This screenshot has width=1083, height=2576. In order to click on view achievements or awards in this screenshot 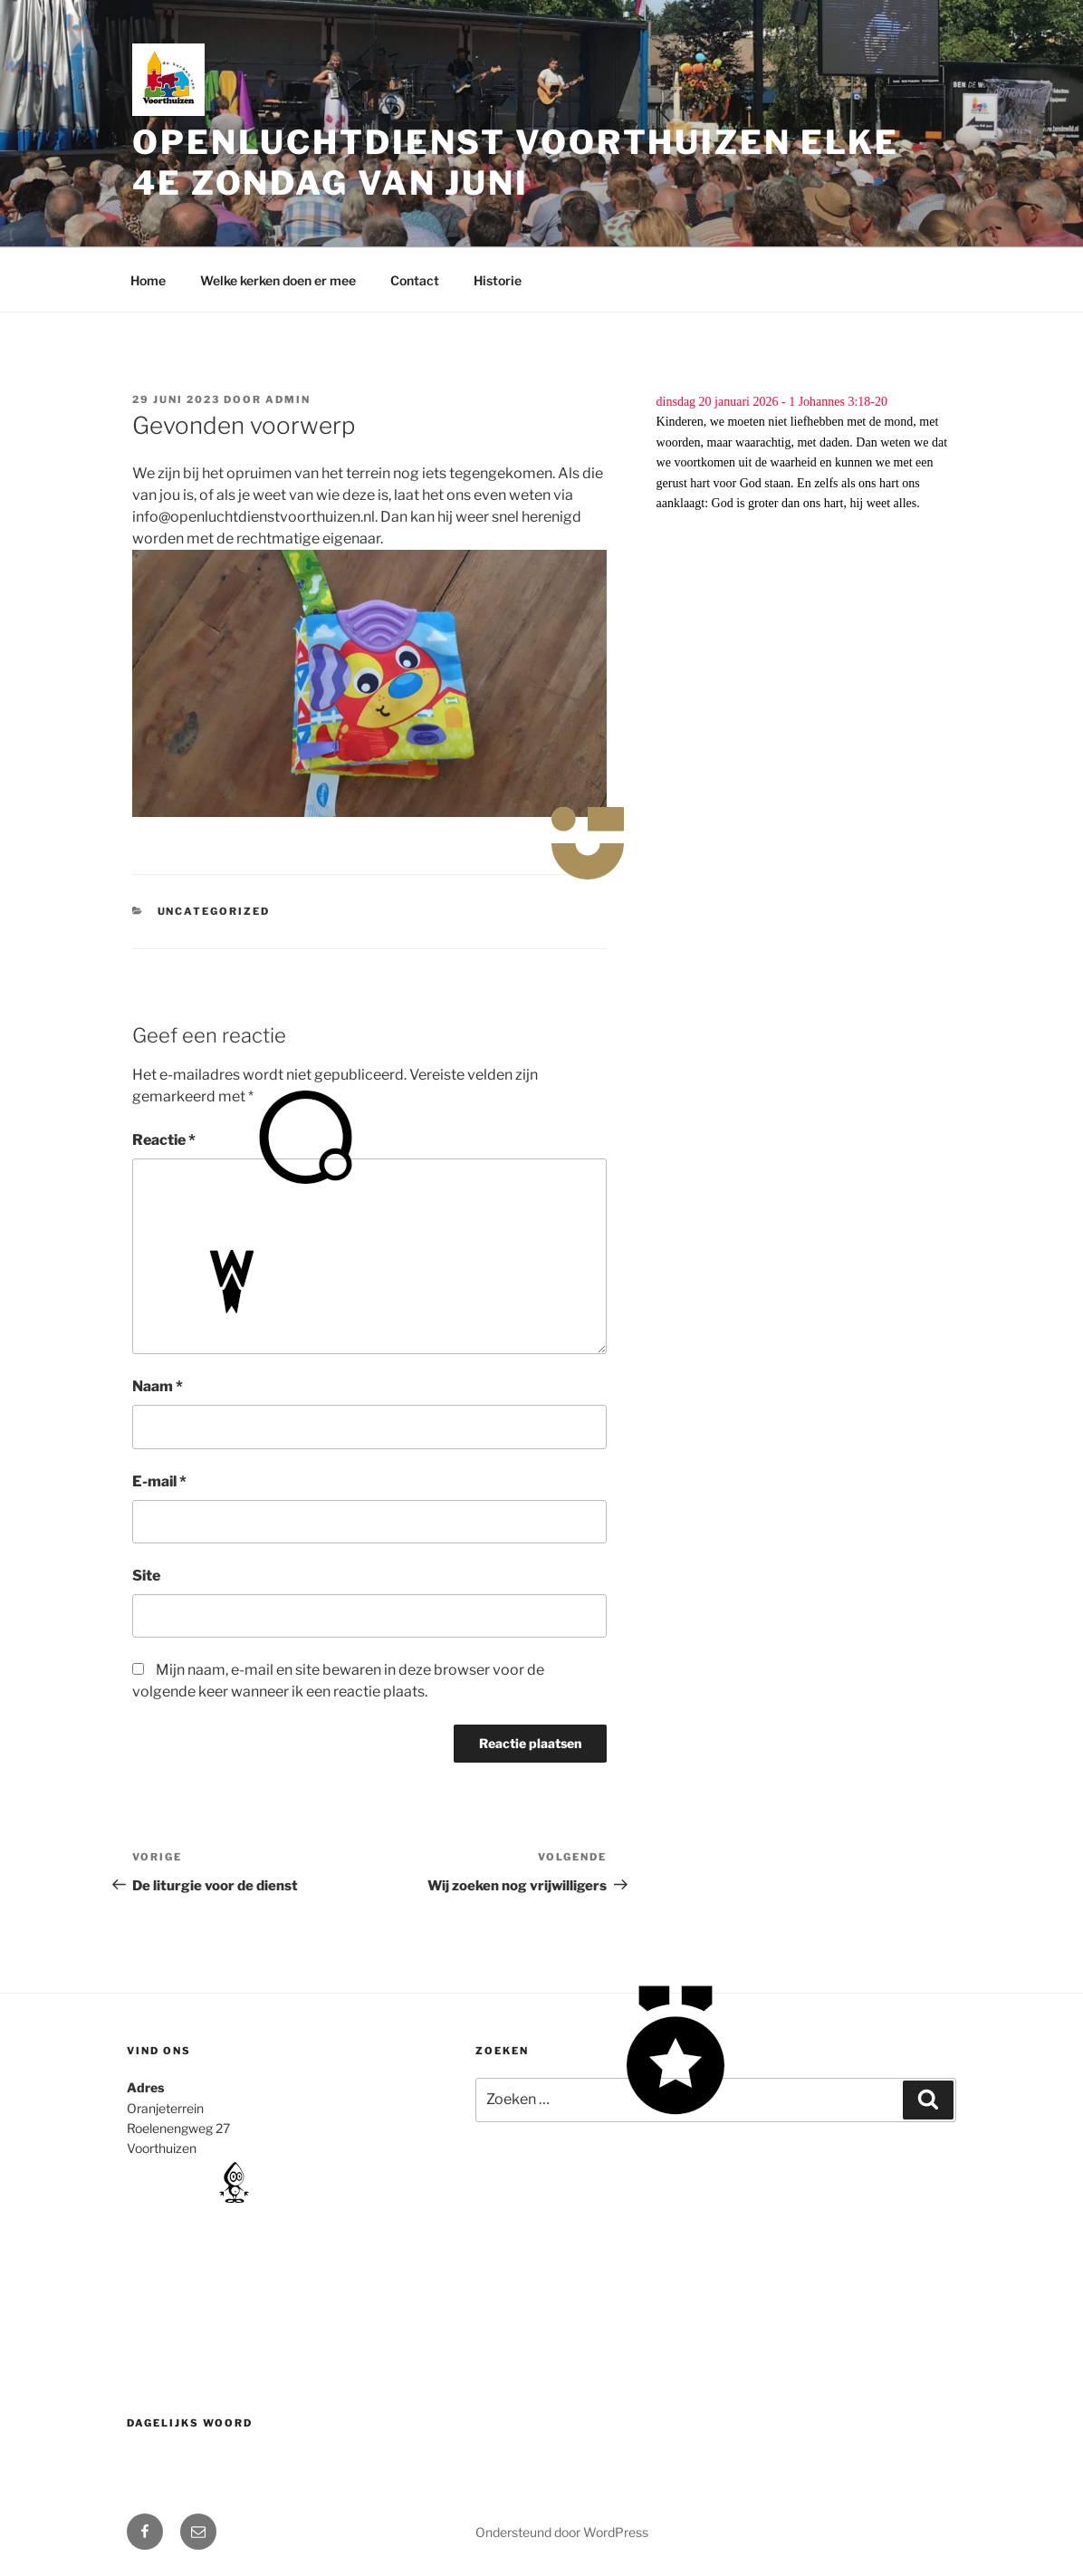, I will do `click(676, 2047)`.